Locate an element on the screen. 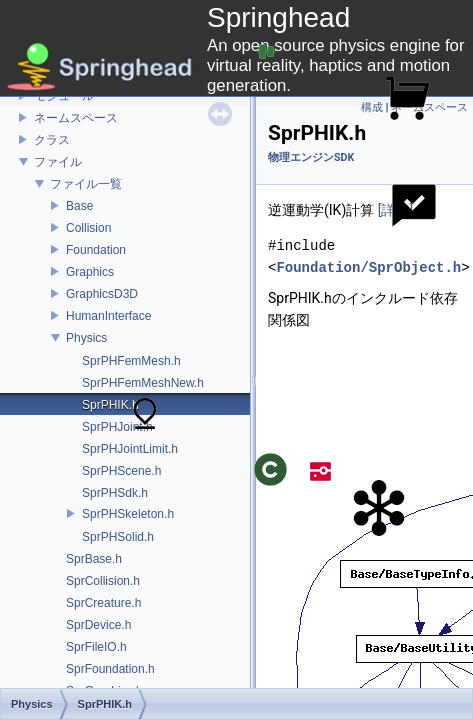 The width and height of the screenshot is (473, 720). connect to a projector or external display is located at coordinates (320, 471).